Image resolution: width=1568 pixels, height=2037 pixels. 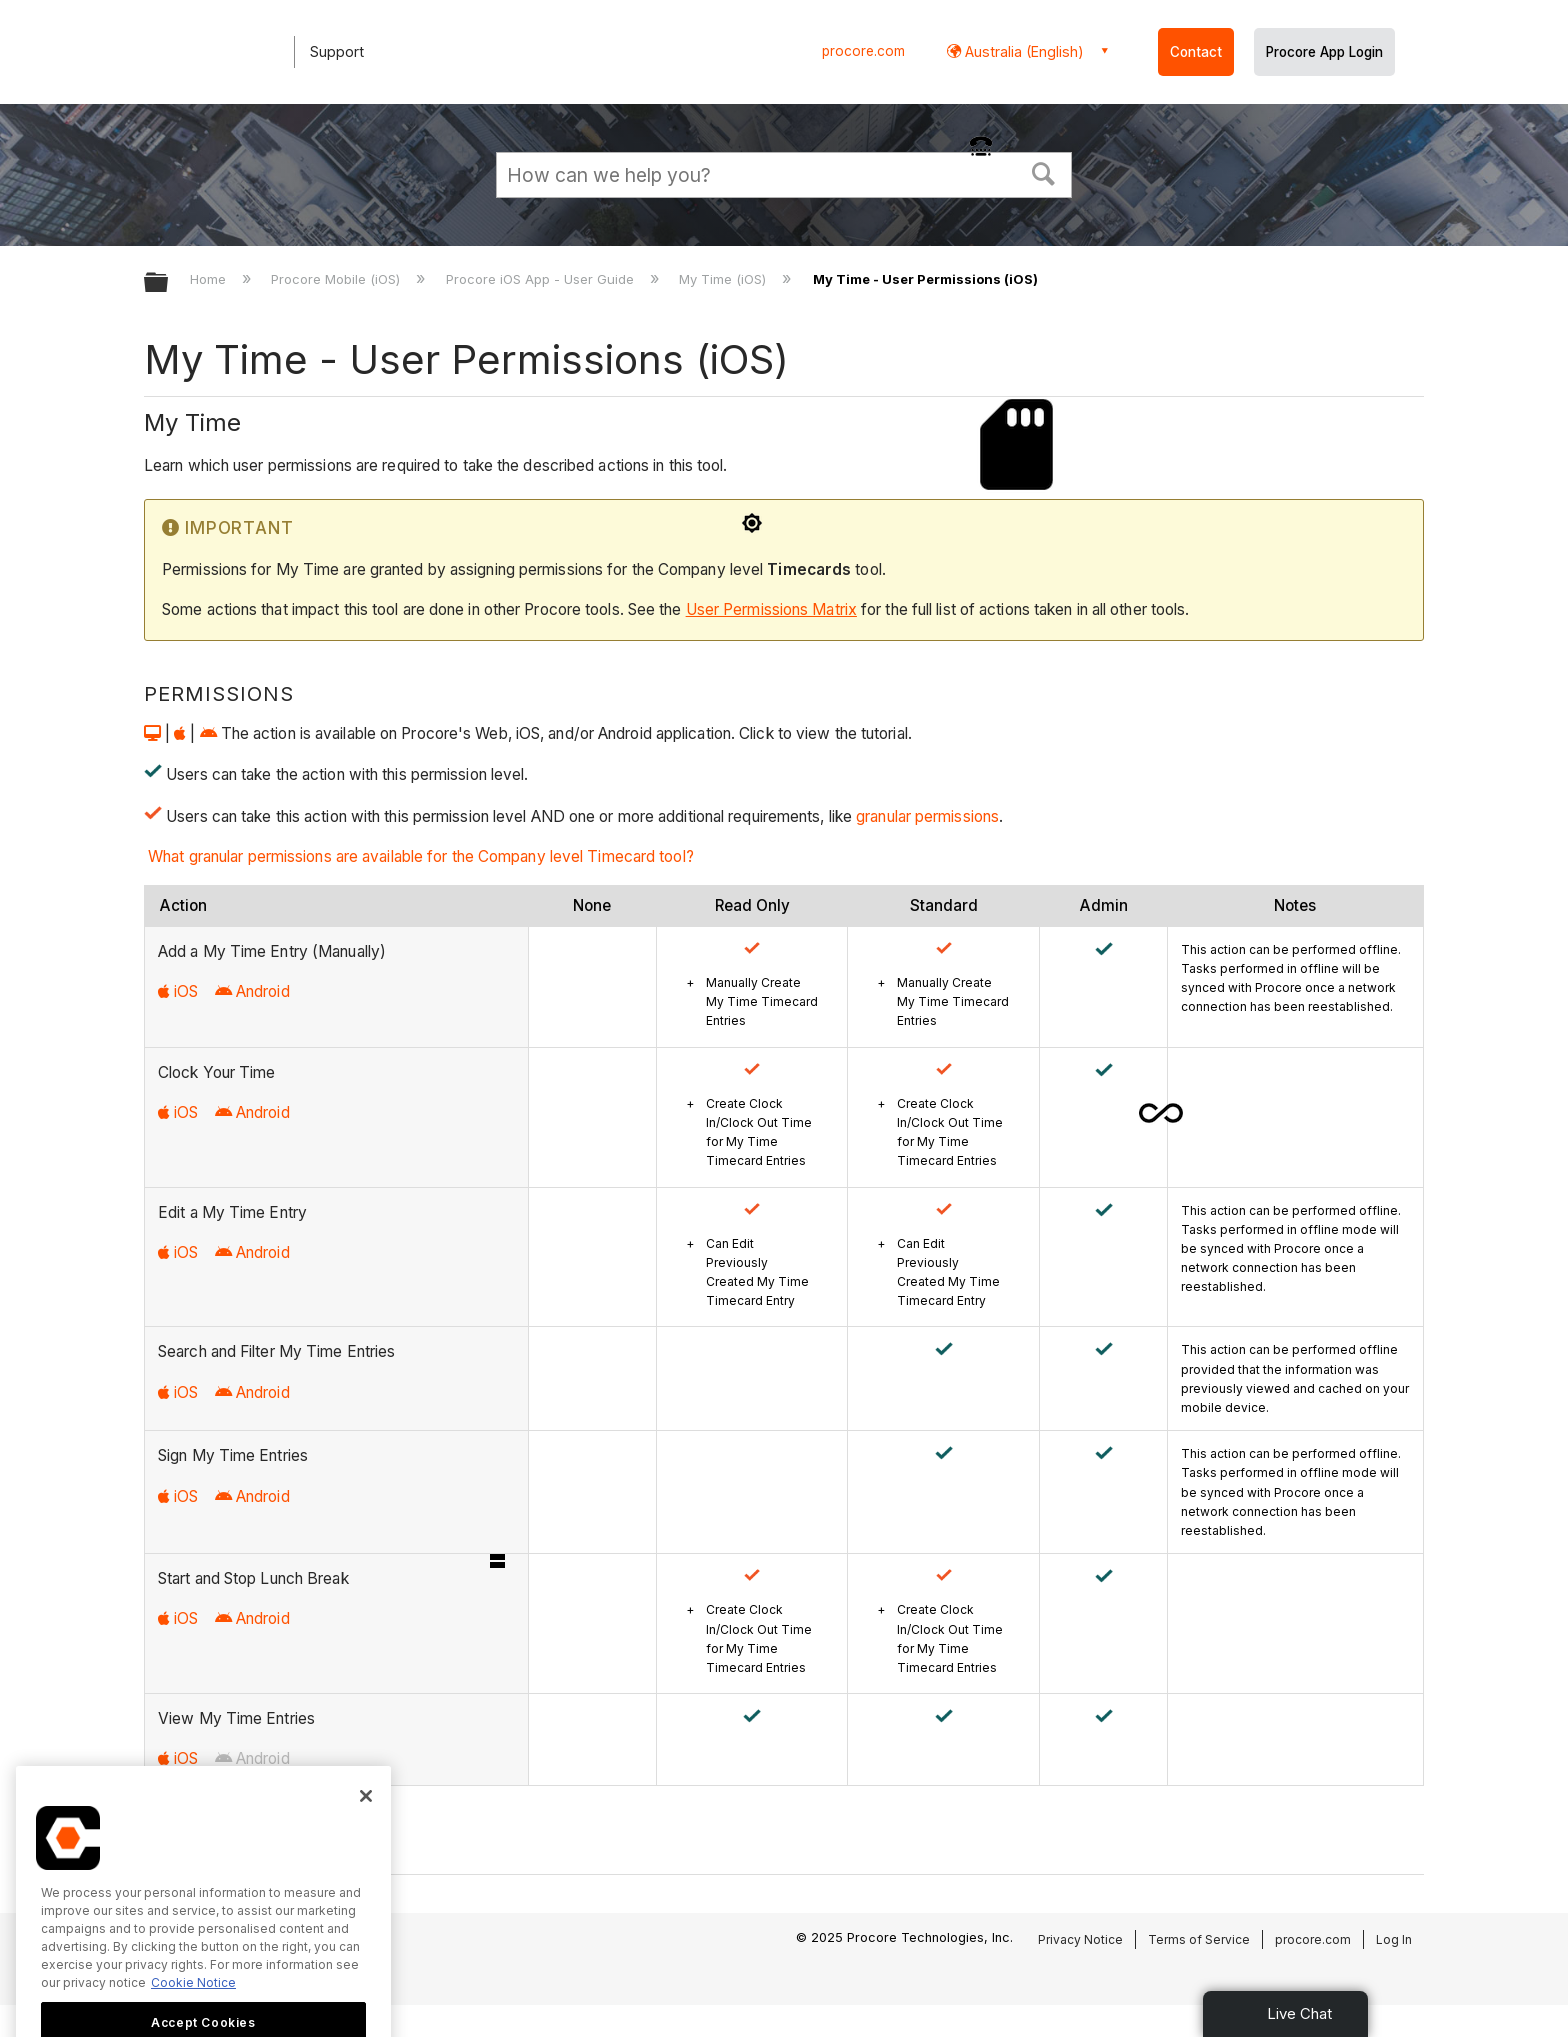 I want to click on access TTY or text telephone services, so click(x=981, y=146).